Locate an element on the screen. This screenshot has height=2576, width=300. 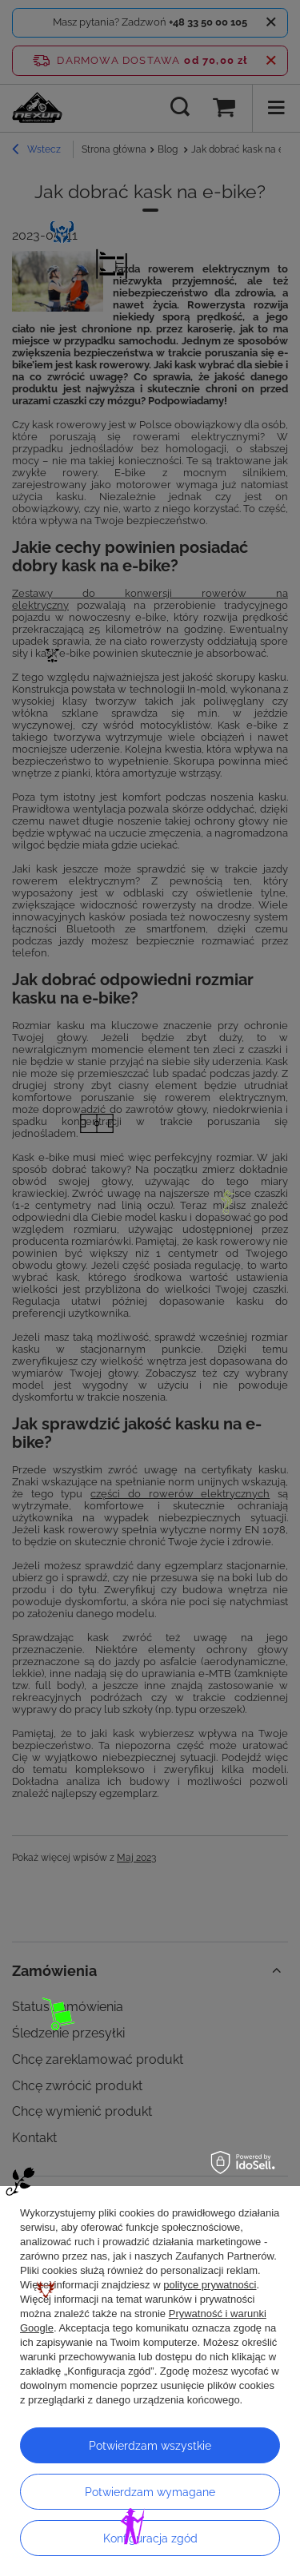
select warrior or tank character class is located at coordinates (62, 232).